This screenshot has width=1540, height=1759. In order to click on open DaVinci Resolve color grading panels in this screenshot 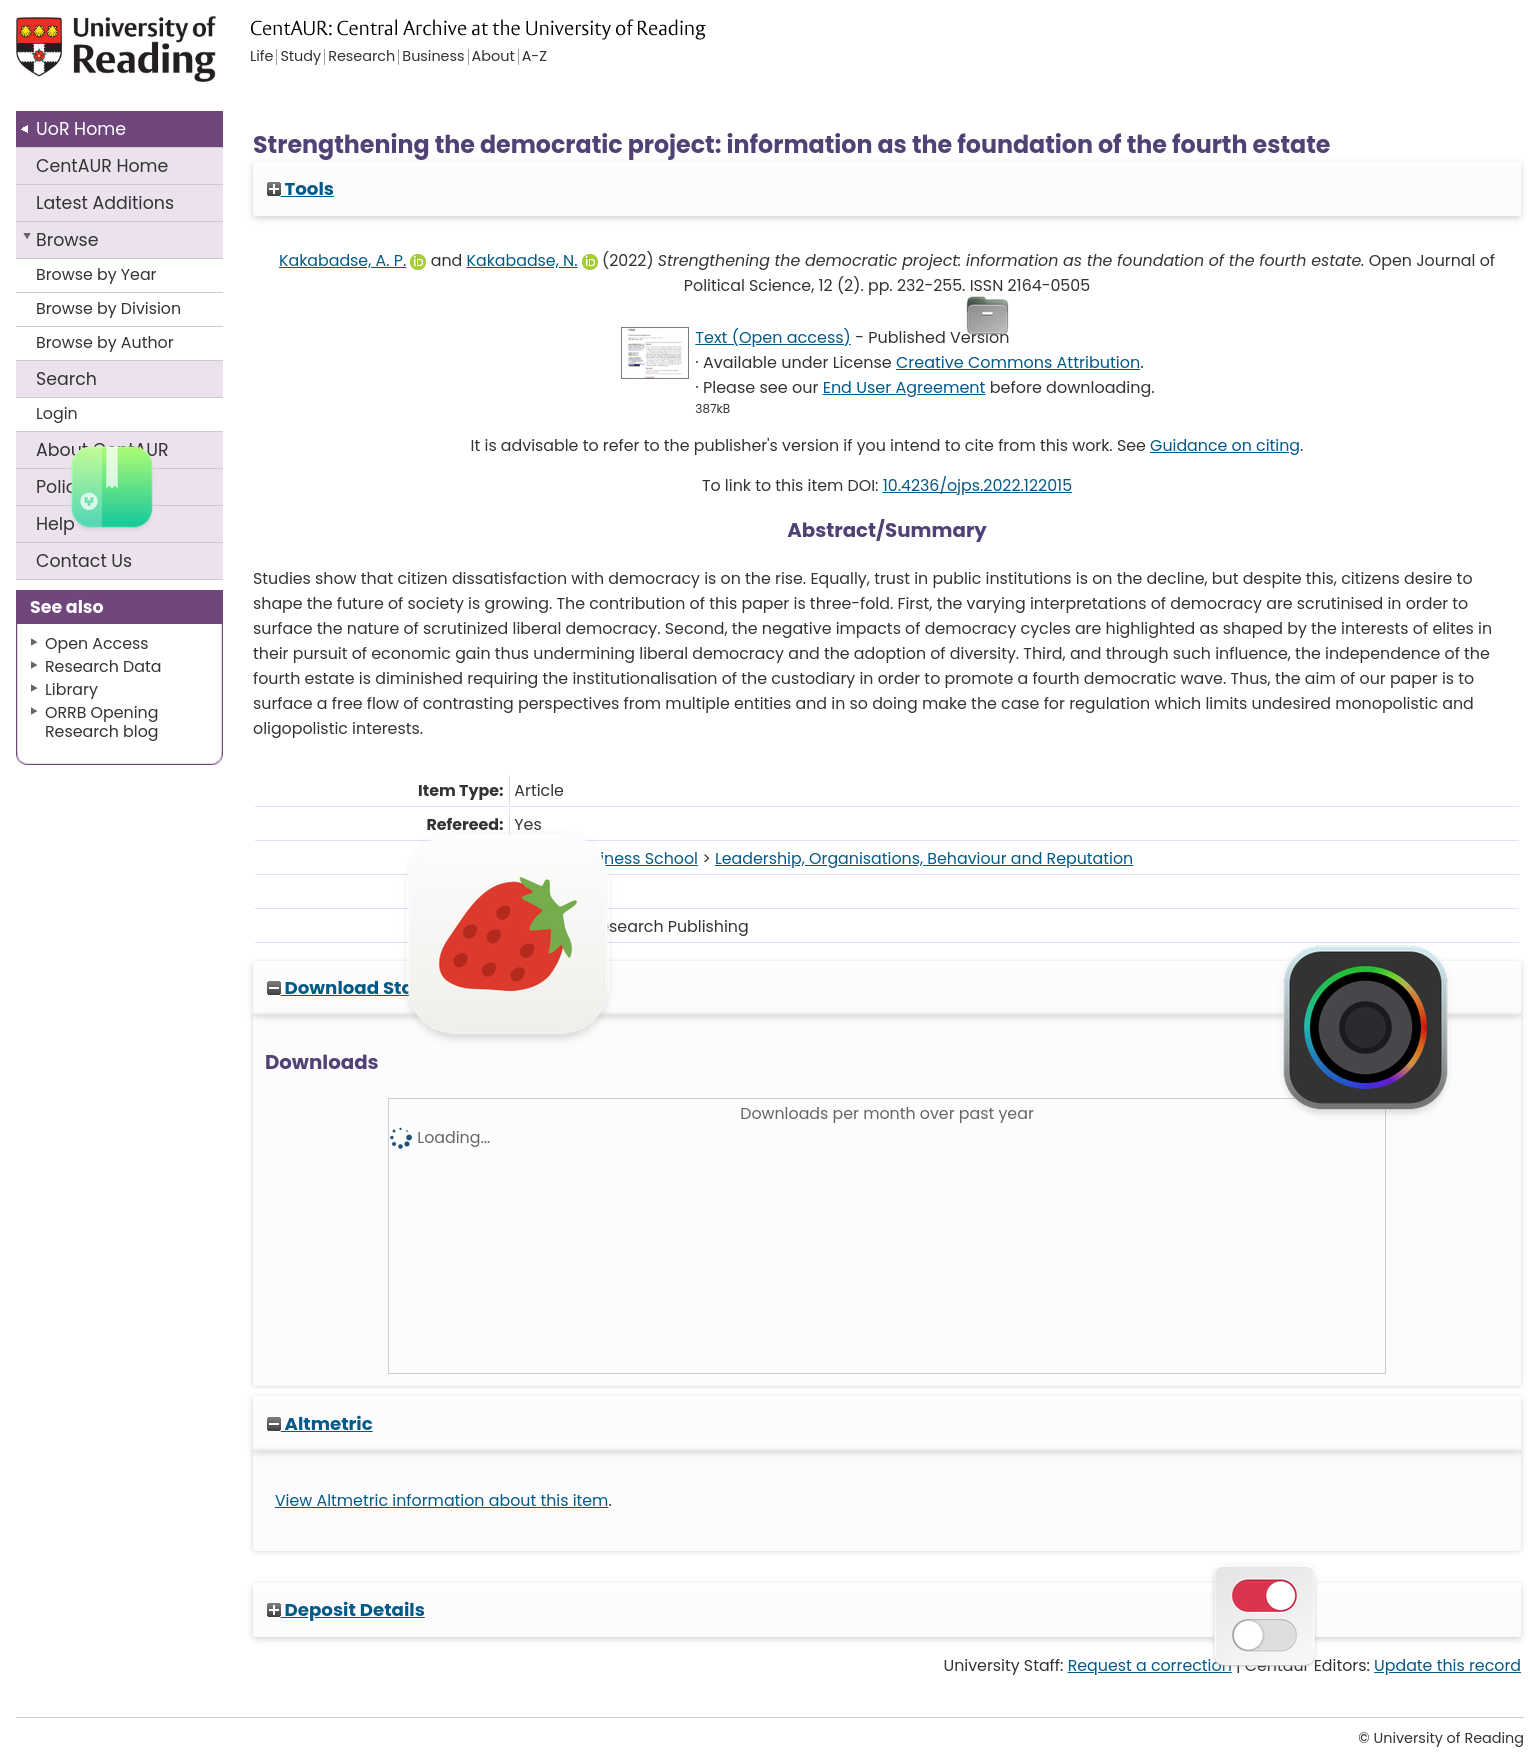, I will do `click(1365, 1027)`.